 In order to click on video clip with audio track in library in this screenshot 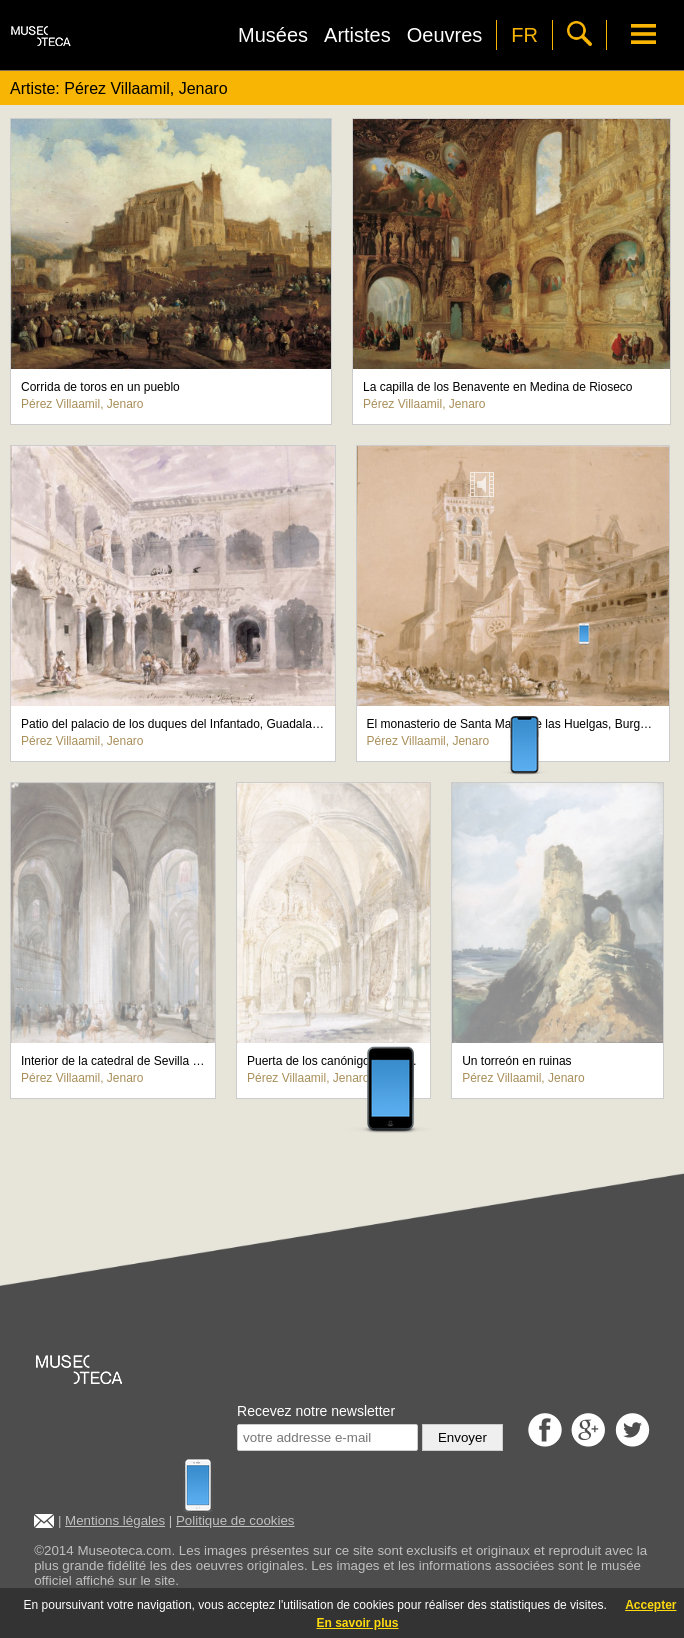, I will do `click(482, 484)`.